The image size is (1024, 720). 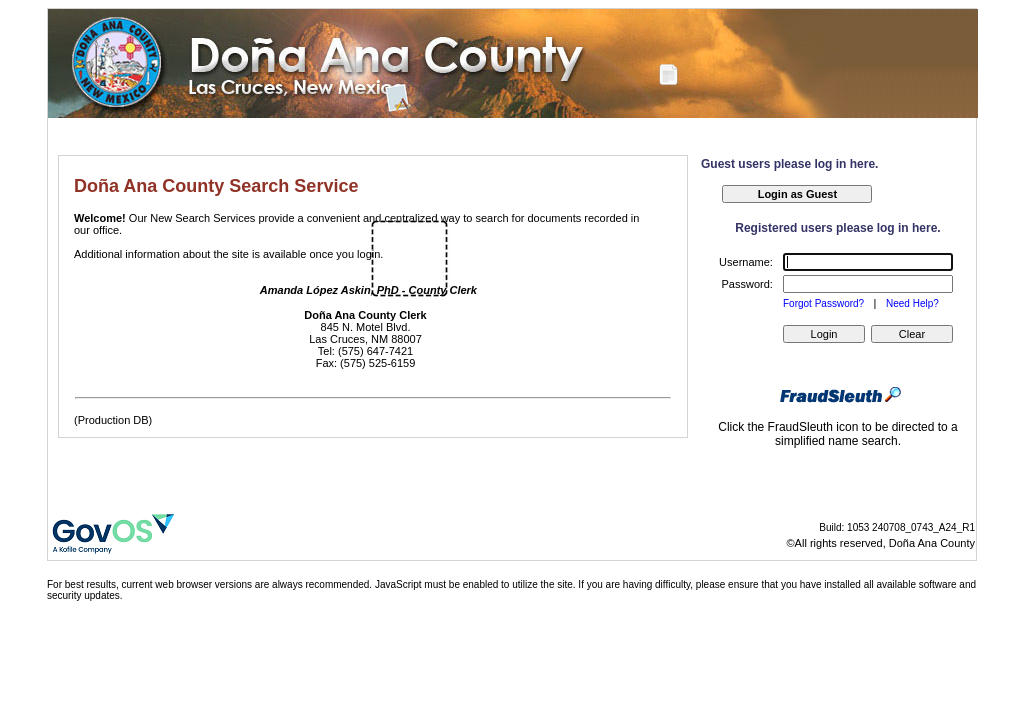 What do you see at coordinates (409, 258) in the screenshot?
I see `indicates content not yet loaded` at bounding box center [409, 258].